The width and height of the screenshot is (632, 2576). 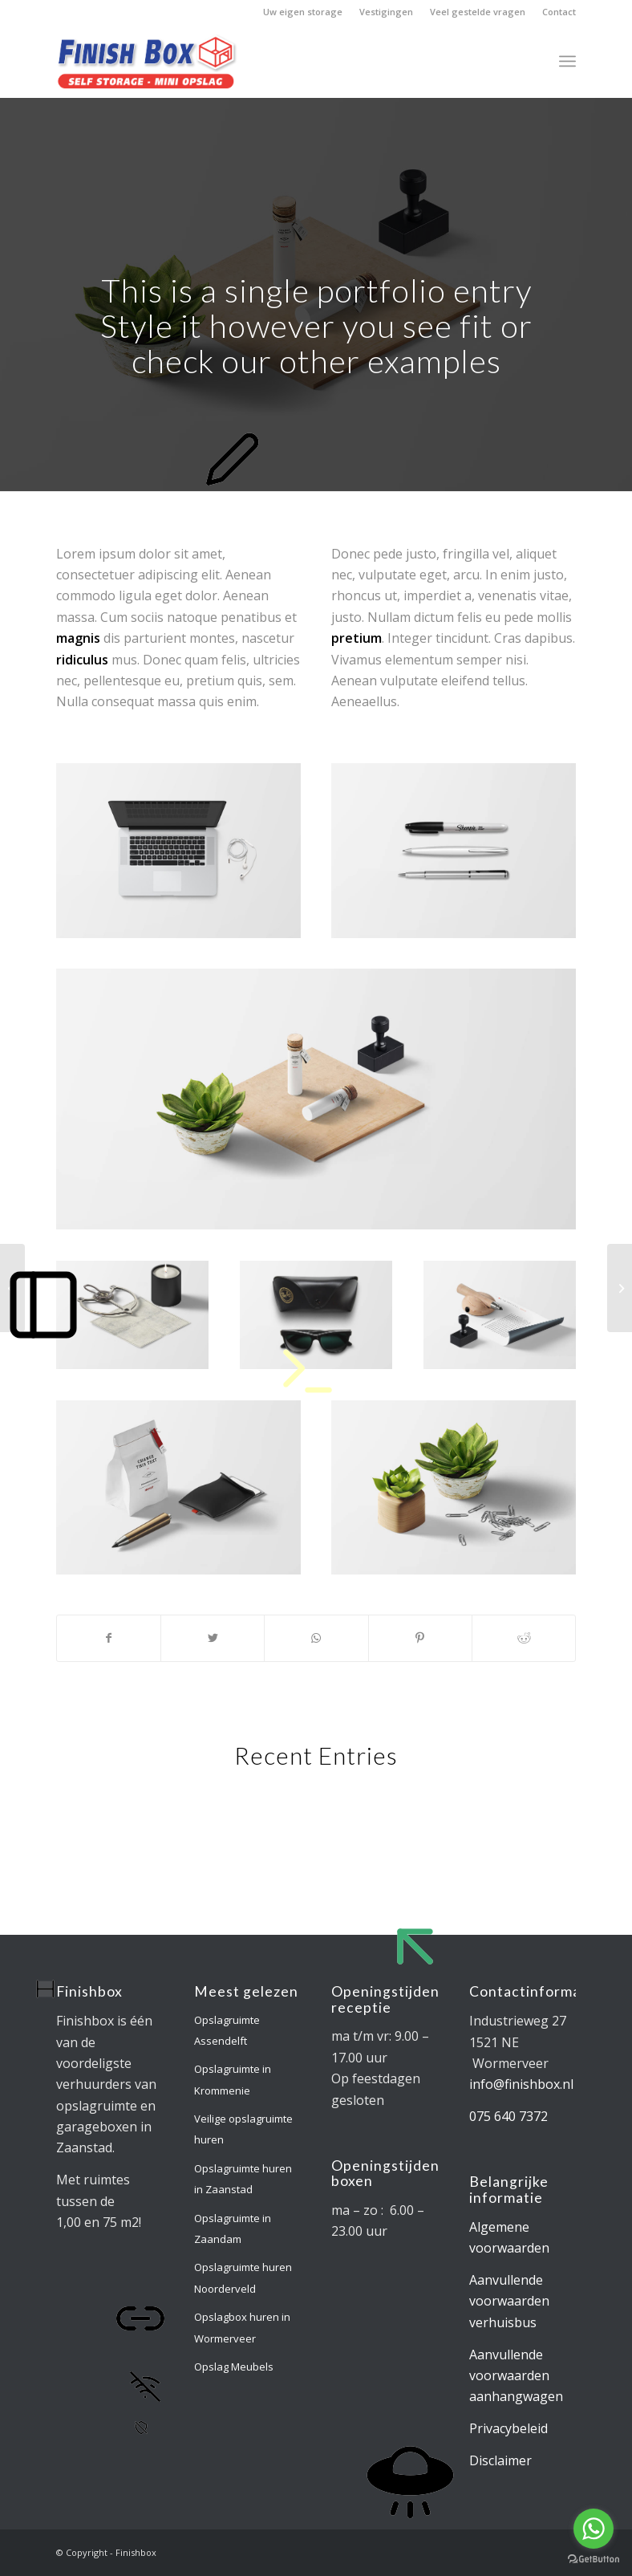 What do you see at coordinates (140, 2318) in the screenshot?
I see `copy or share a link` at bounding box center [140, 2318].